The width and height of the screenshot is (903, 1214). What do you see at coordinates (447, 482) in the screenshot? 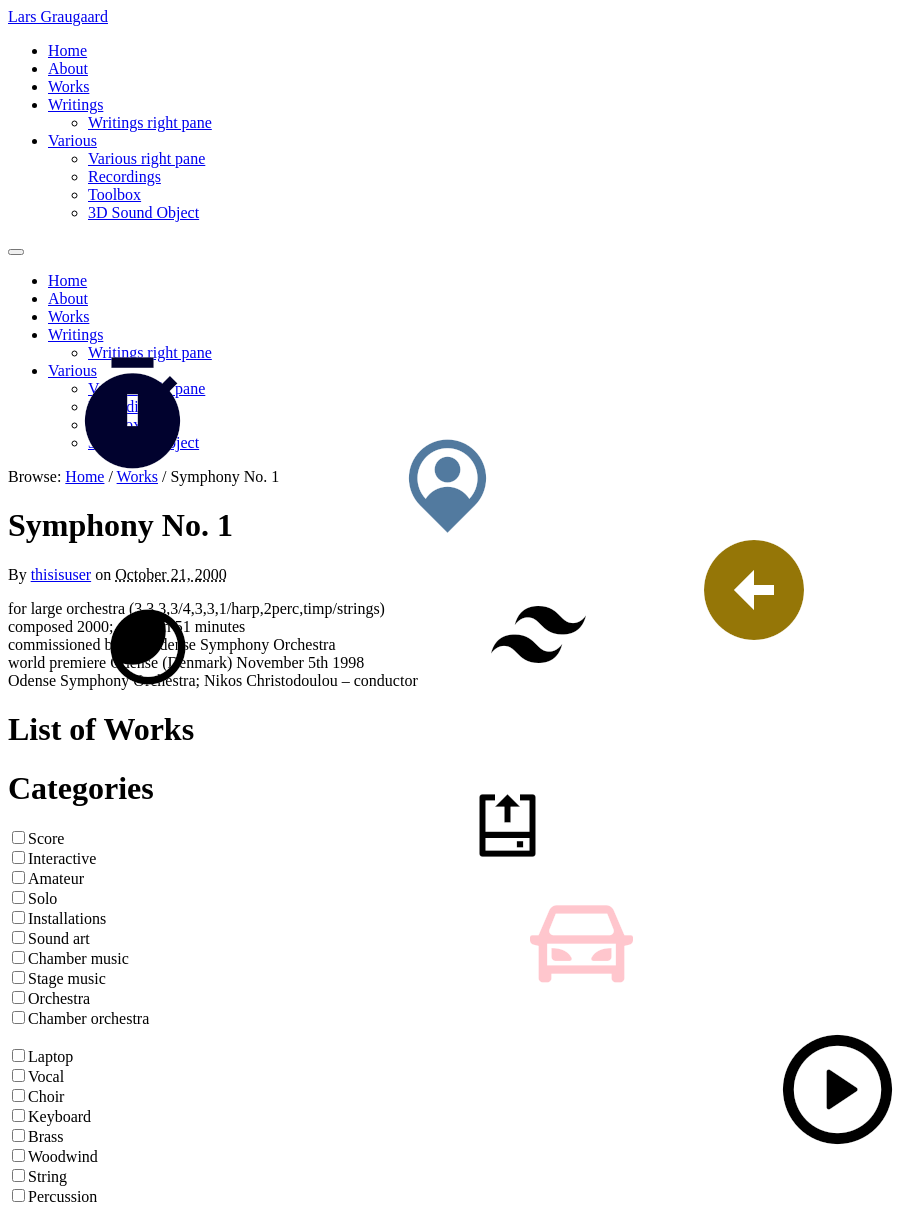
I see `view a user's location on the map` at bounding box center [447, 482].